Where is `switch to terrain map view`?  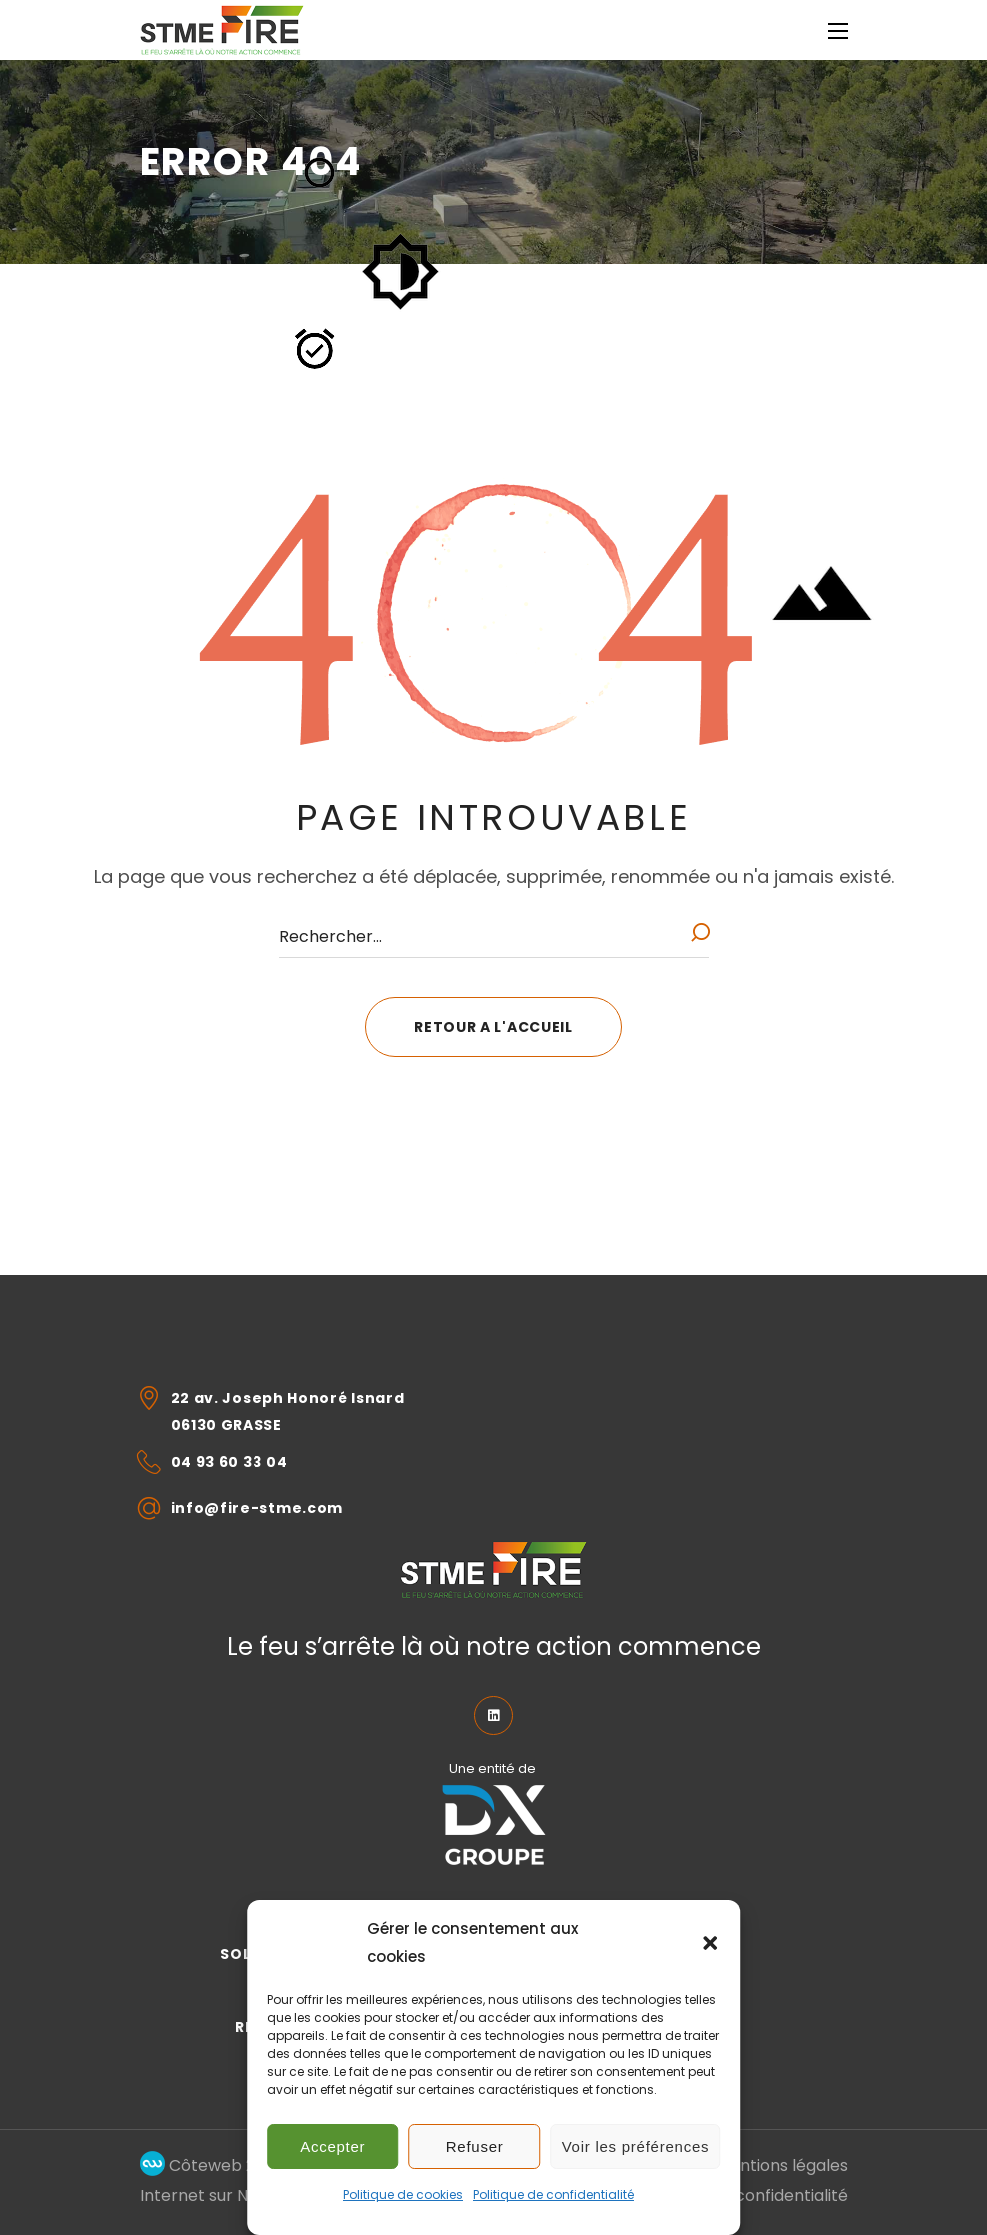 switch to terrain map view is located at coordinates (822, 593).